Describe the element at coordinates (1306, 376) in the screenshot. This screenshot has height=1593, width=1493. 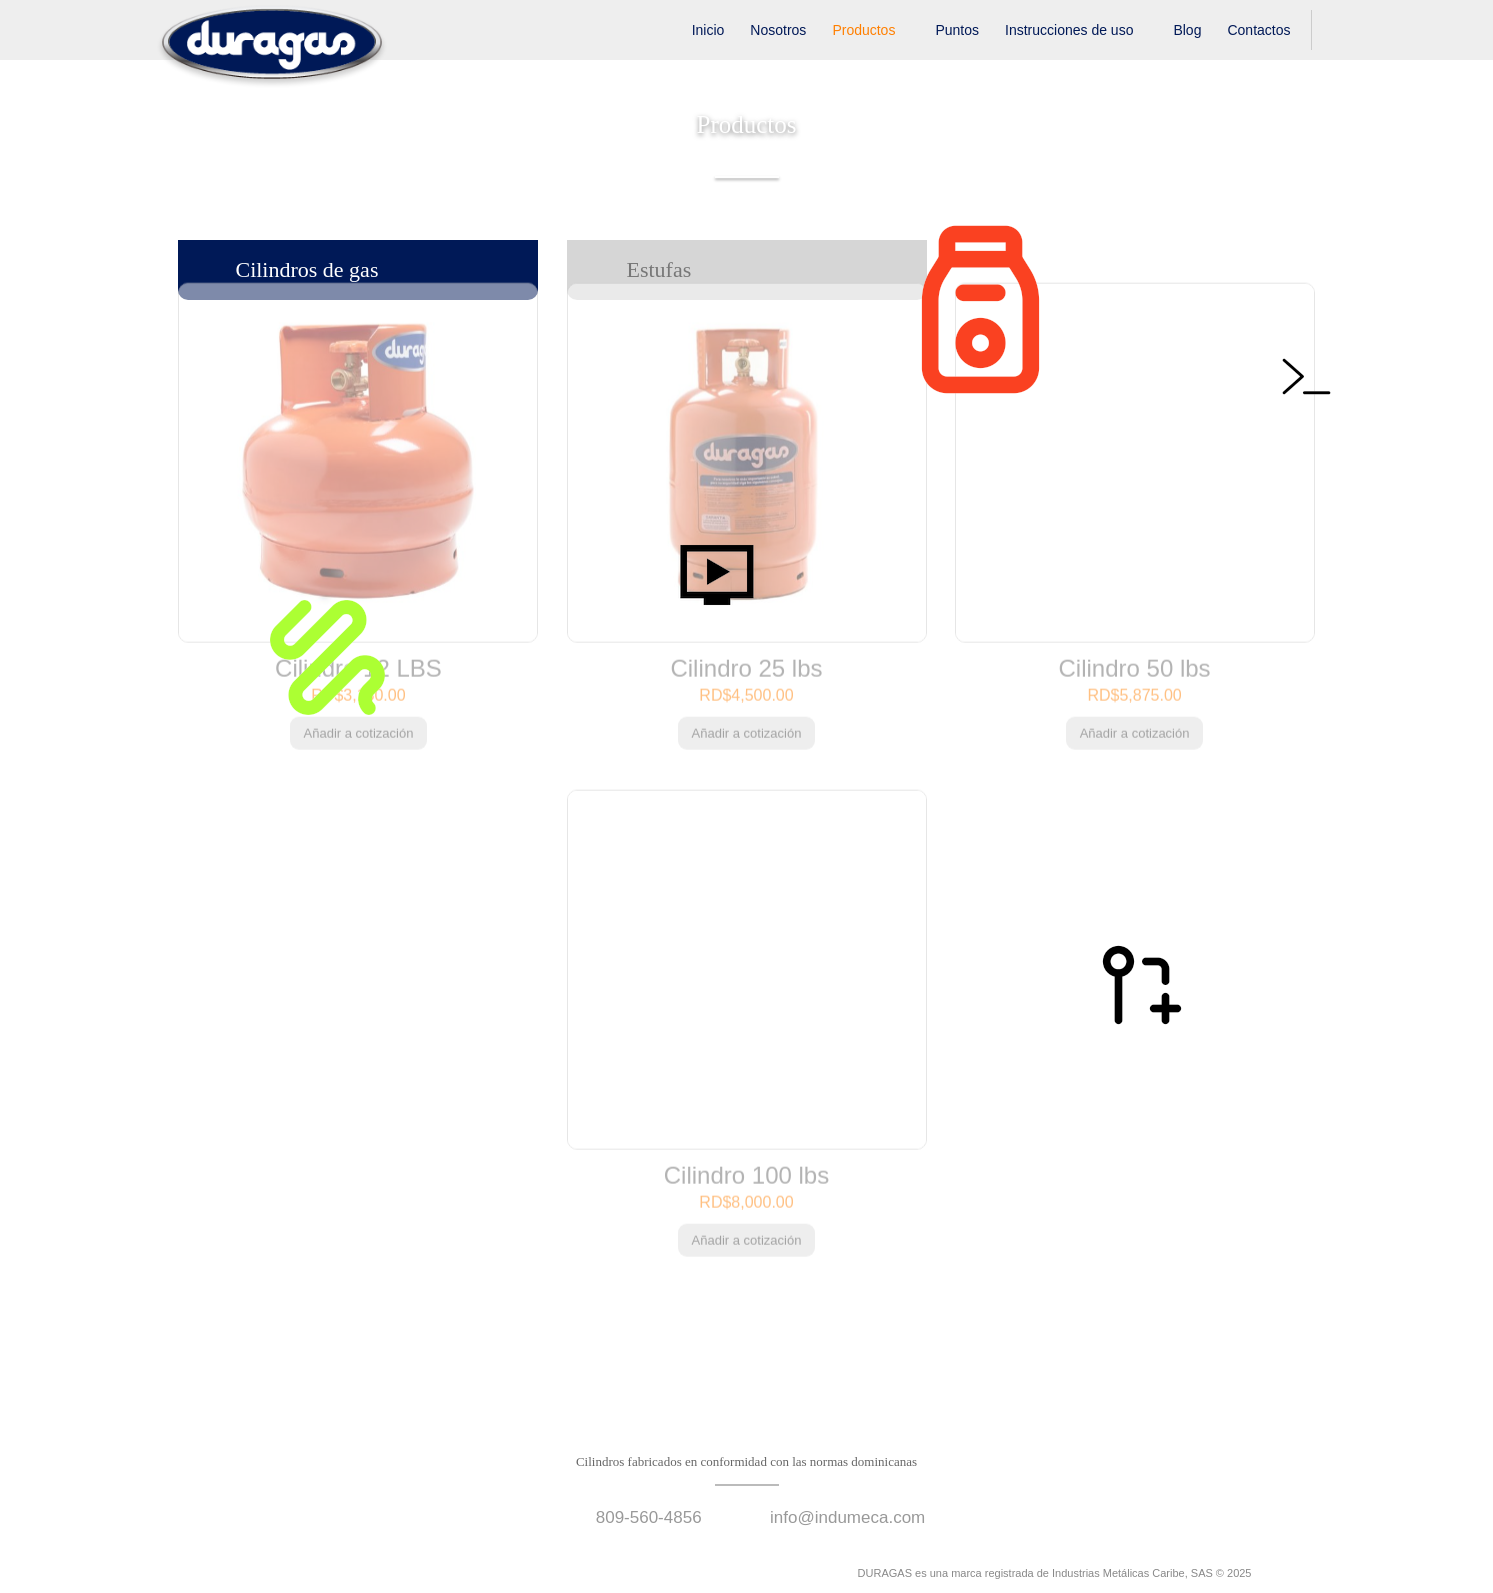
I see `open the command line terminal` at that location.